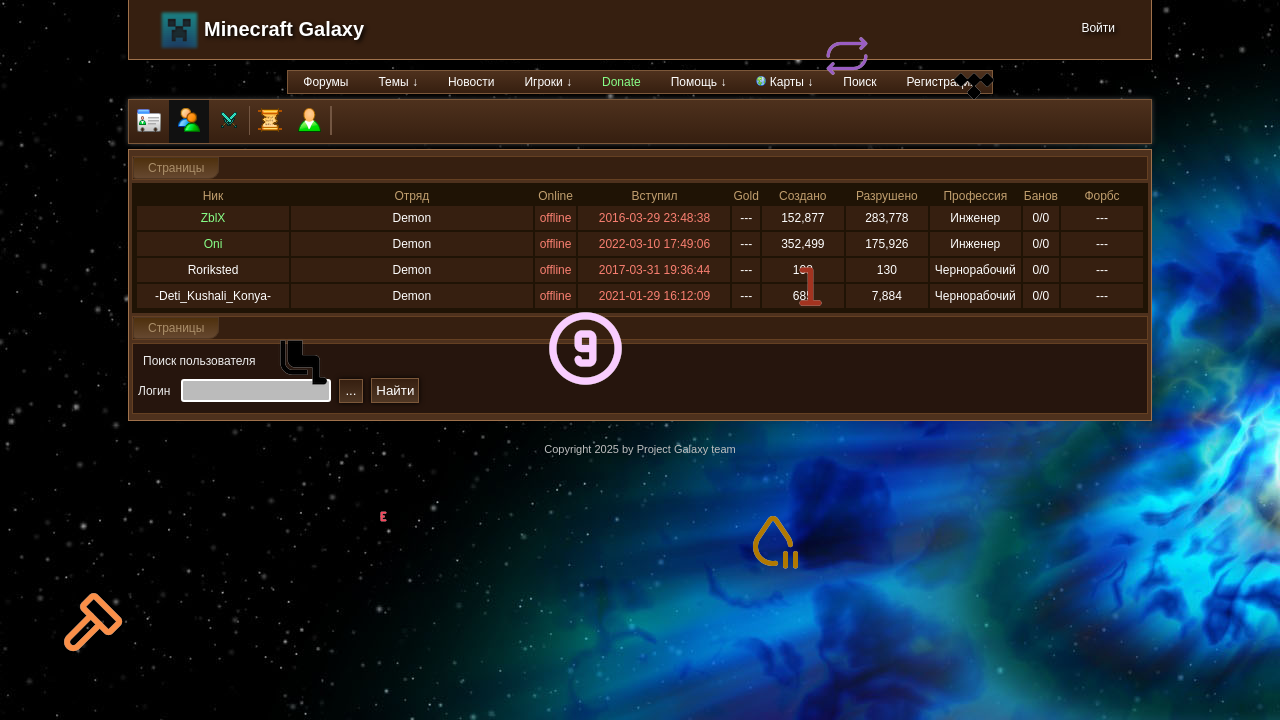 This screenshot has height=720, width=1280. What do you see at coordinates (585, 348) in the screenshot?
I see `indicates item number 9 in a numbered list or sequence` at bounding box center [585, 348].